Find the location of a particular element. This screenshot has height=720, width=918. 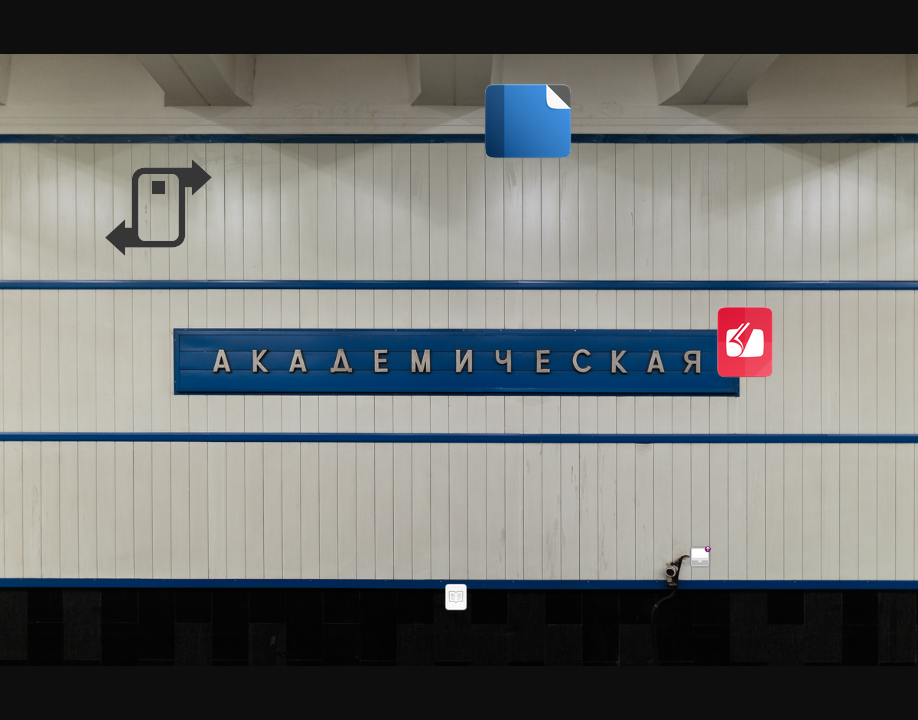

open a mobipocket ebook file is located at coordinates (456, 597).